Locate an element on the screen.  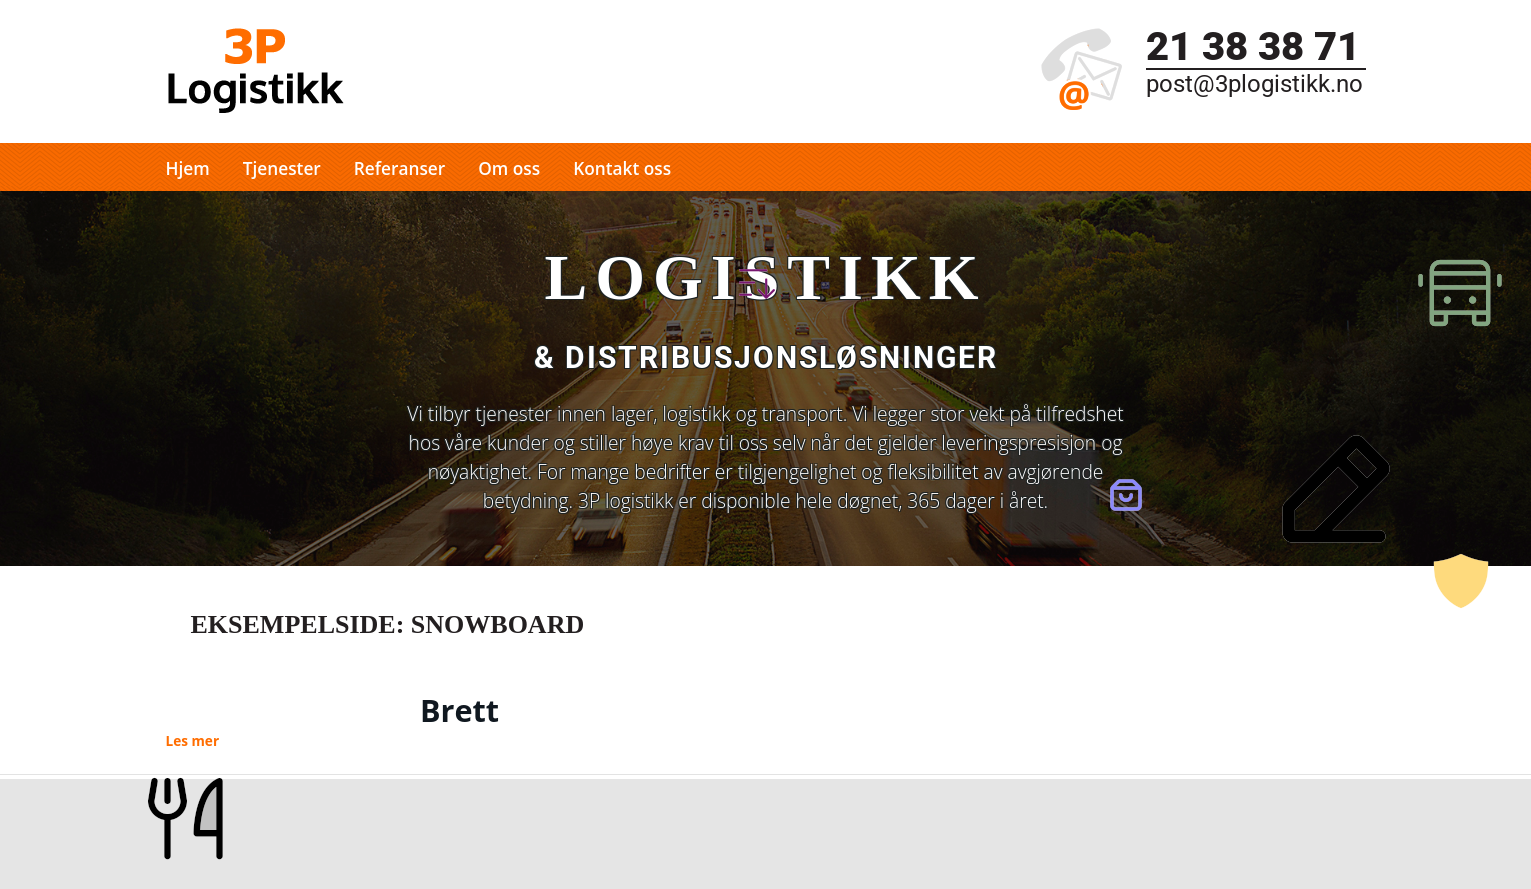
view bus routes or schedules is located at coordinates (1460, 293).